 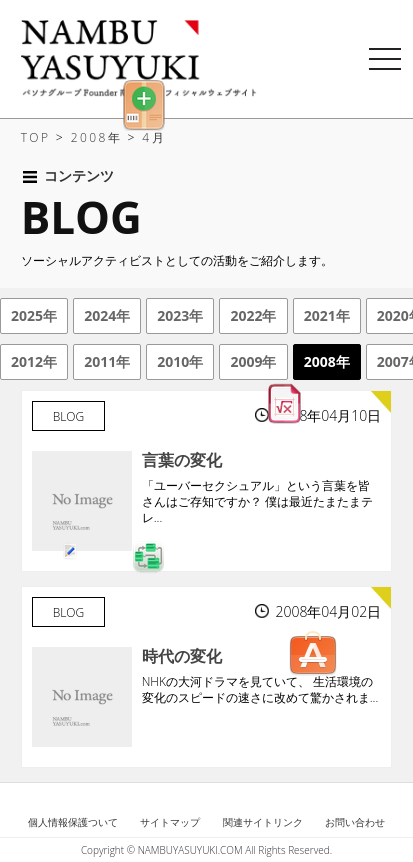 I want to click on open gaphor modeling application, so click(x=148, y=556).